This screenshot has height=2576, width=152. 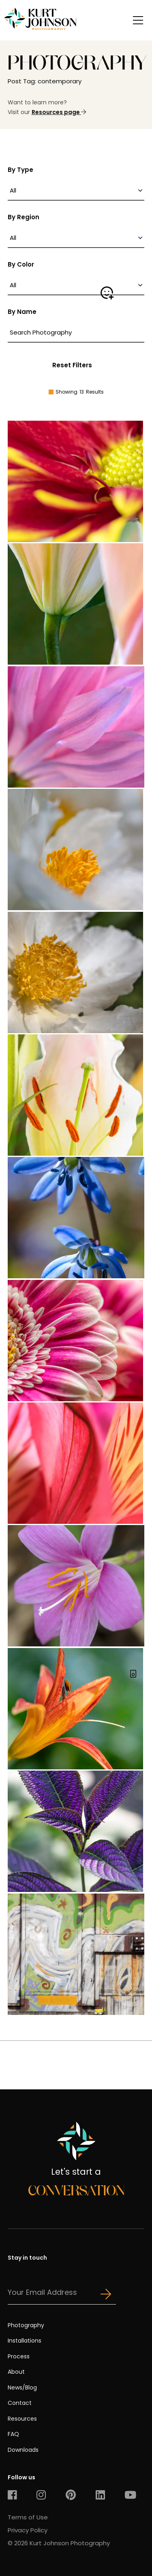 I want to click on access emergency medical bed availability, so click(x=106, y=1930).